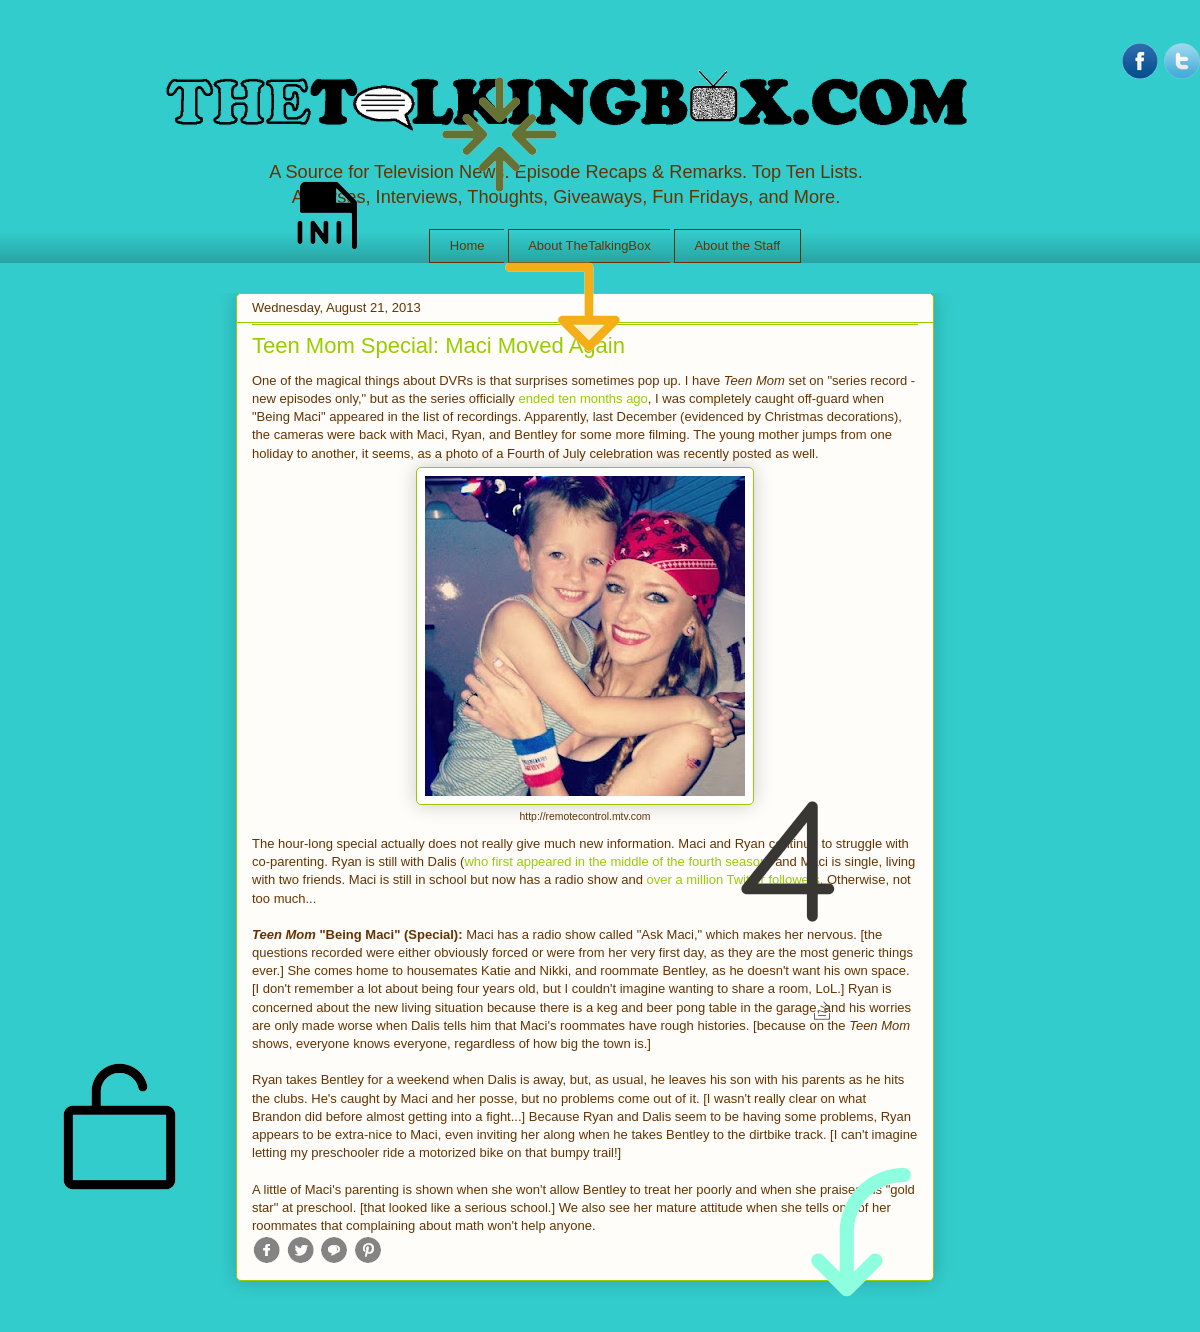  I want to click on unlock or access secured content, so click(119, 1133).